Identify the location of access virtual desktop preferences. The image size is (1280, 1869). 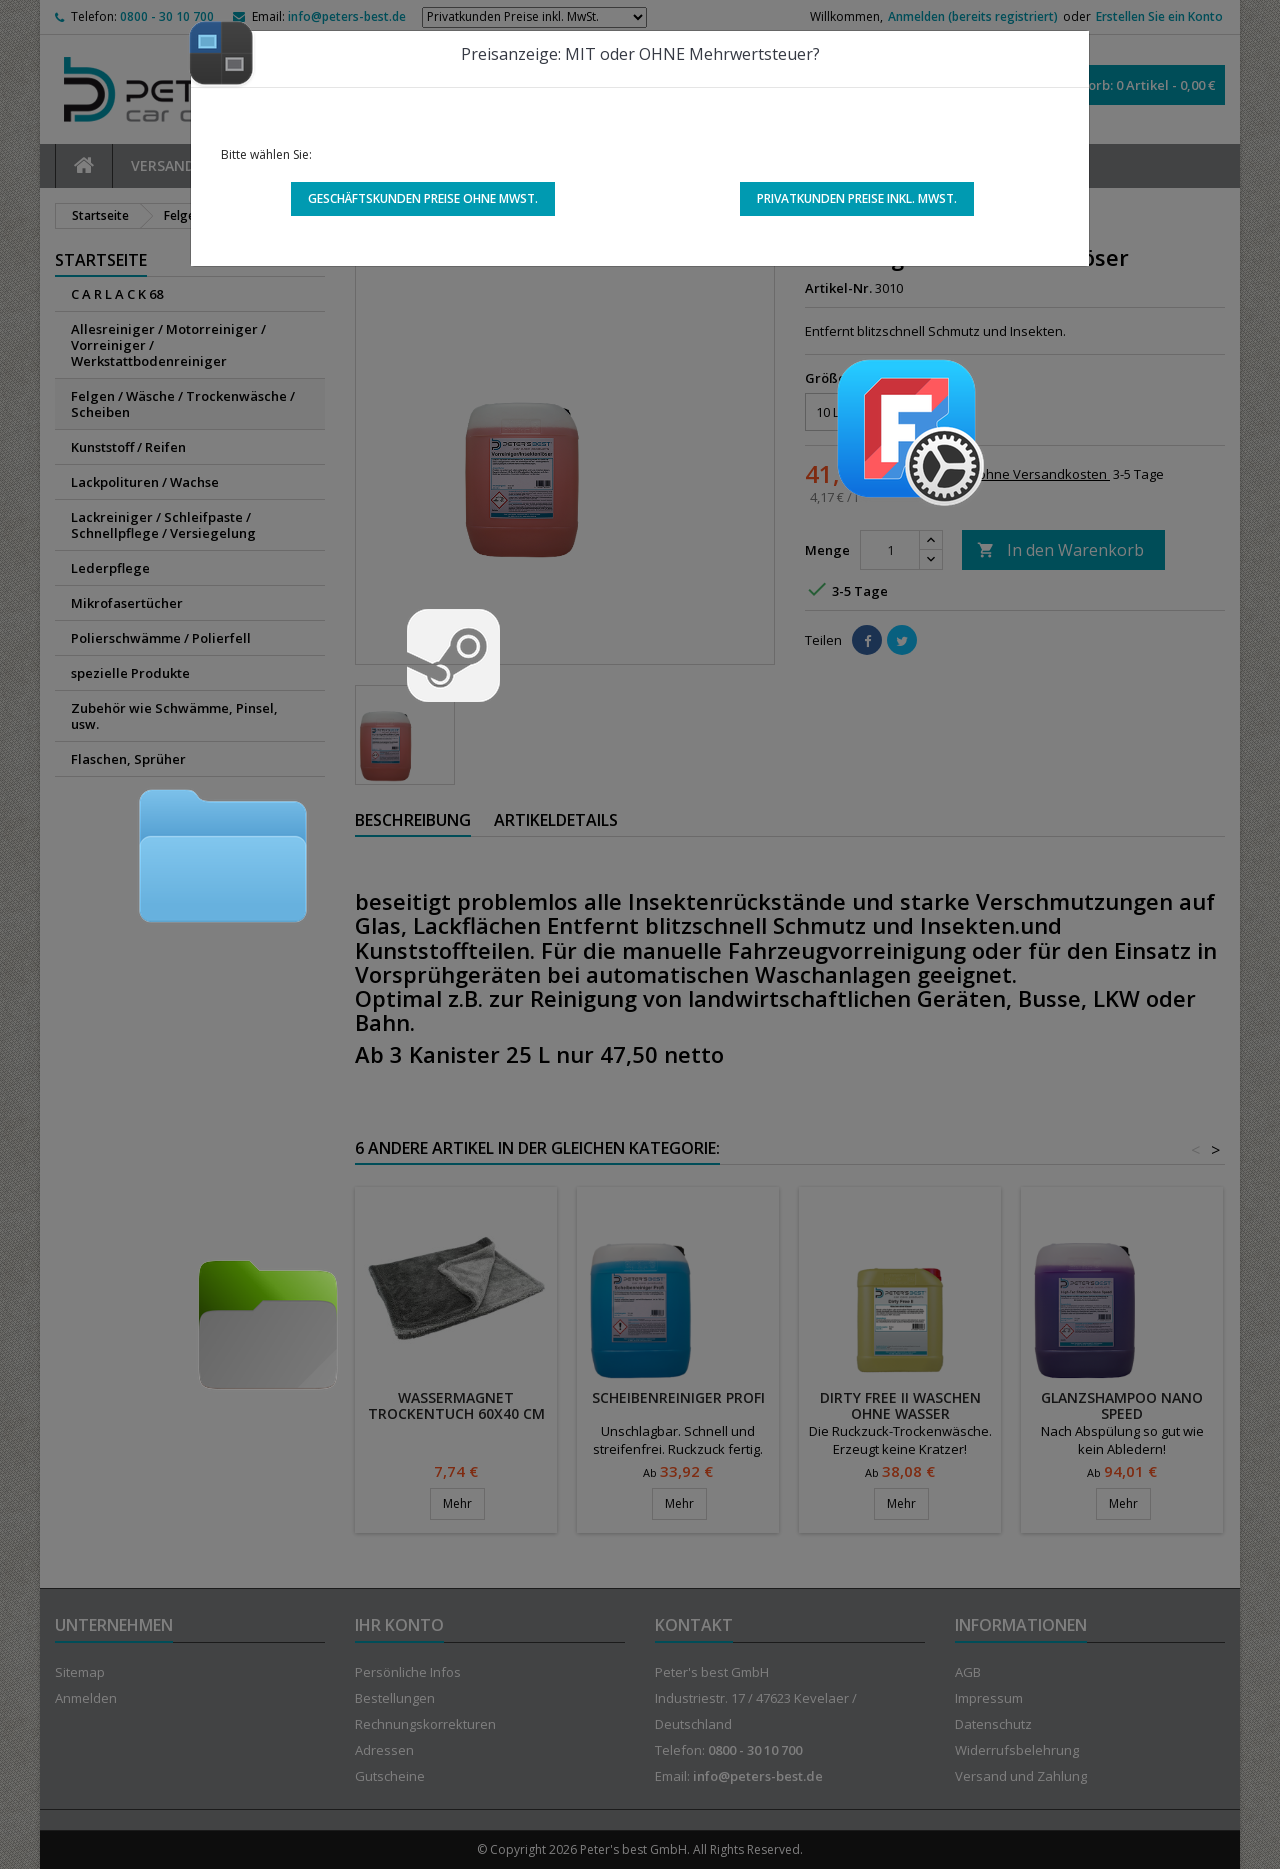
(221, 54).